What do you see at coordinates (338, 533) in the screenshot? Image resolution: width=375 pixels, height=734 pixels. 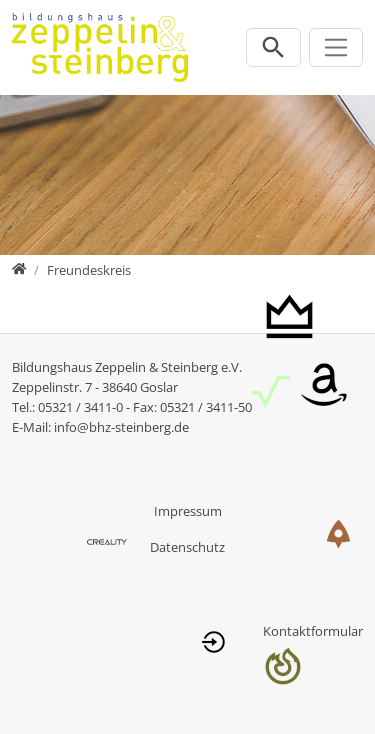 I see `launch or start an application` at bounding box center [338, 533].